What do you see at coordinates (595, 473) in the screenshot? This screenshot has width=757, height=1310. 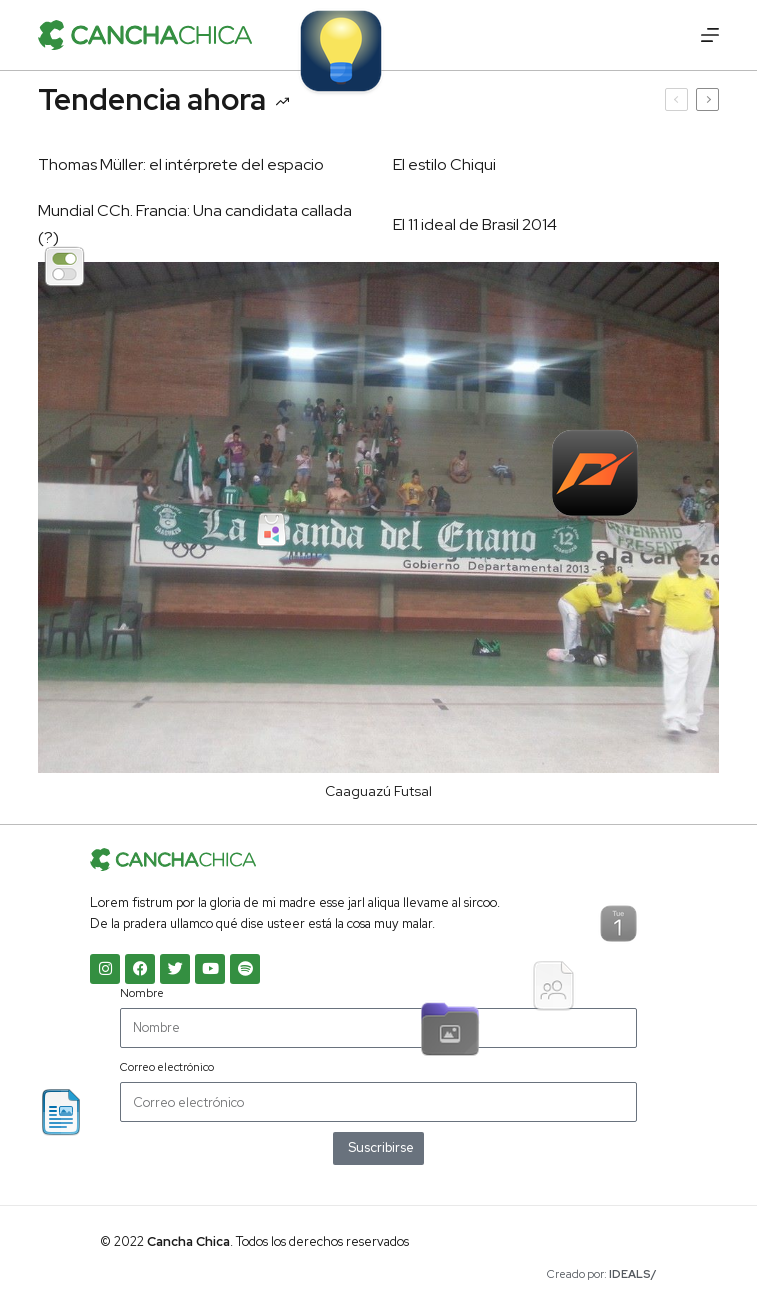 I see `launch need for speed: the run game` at bounding box center [595, 473].